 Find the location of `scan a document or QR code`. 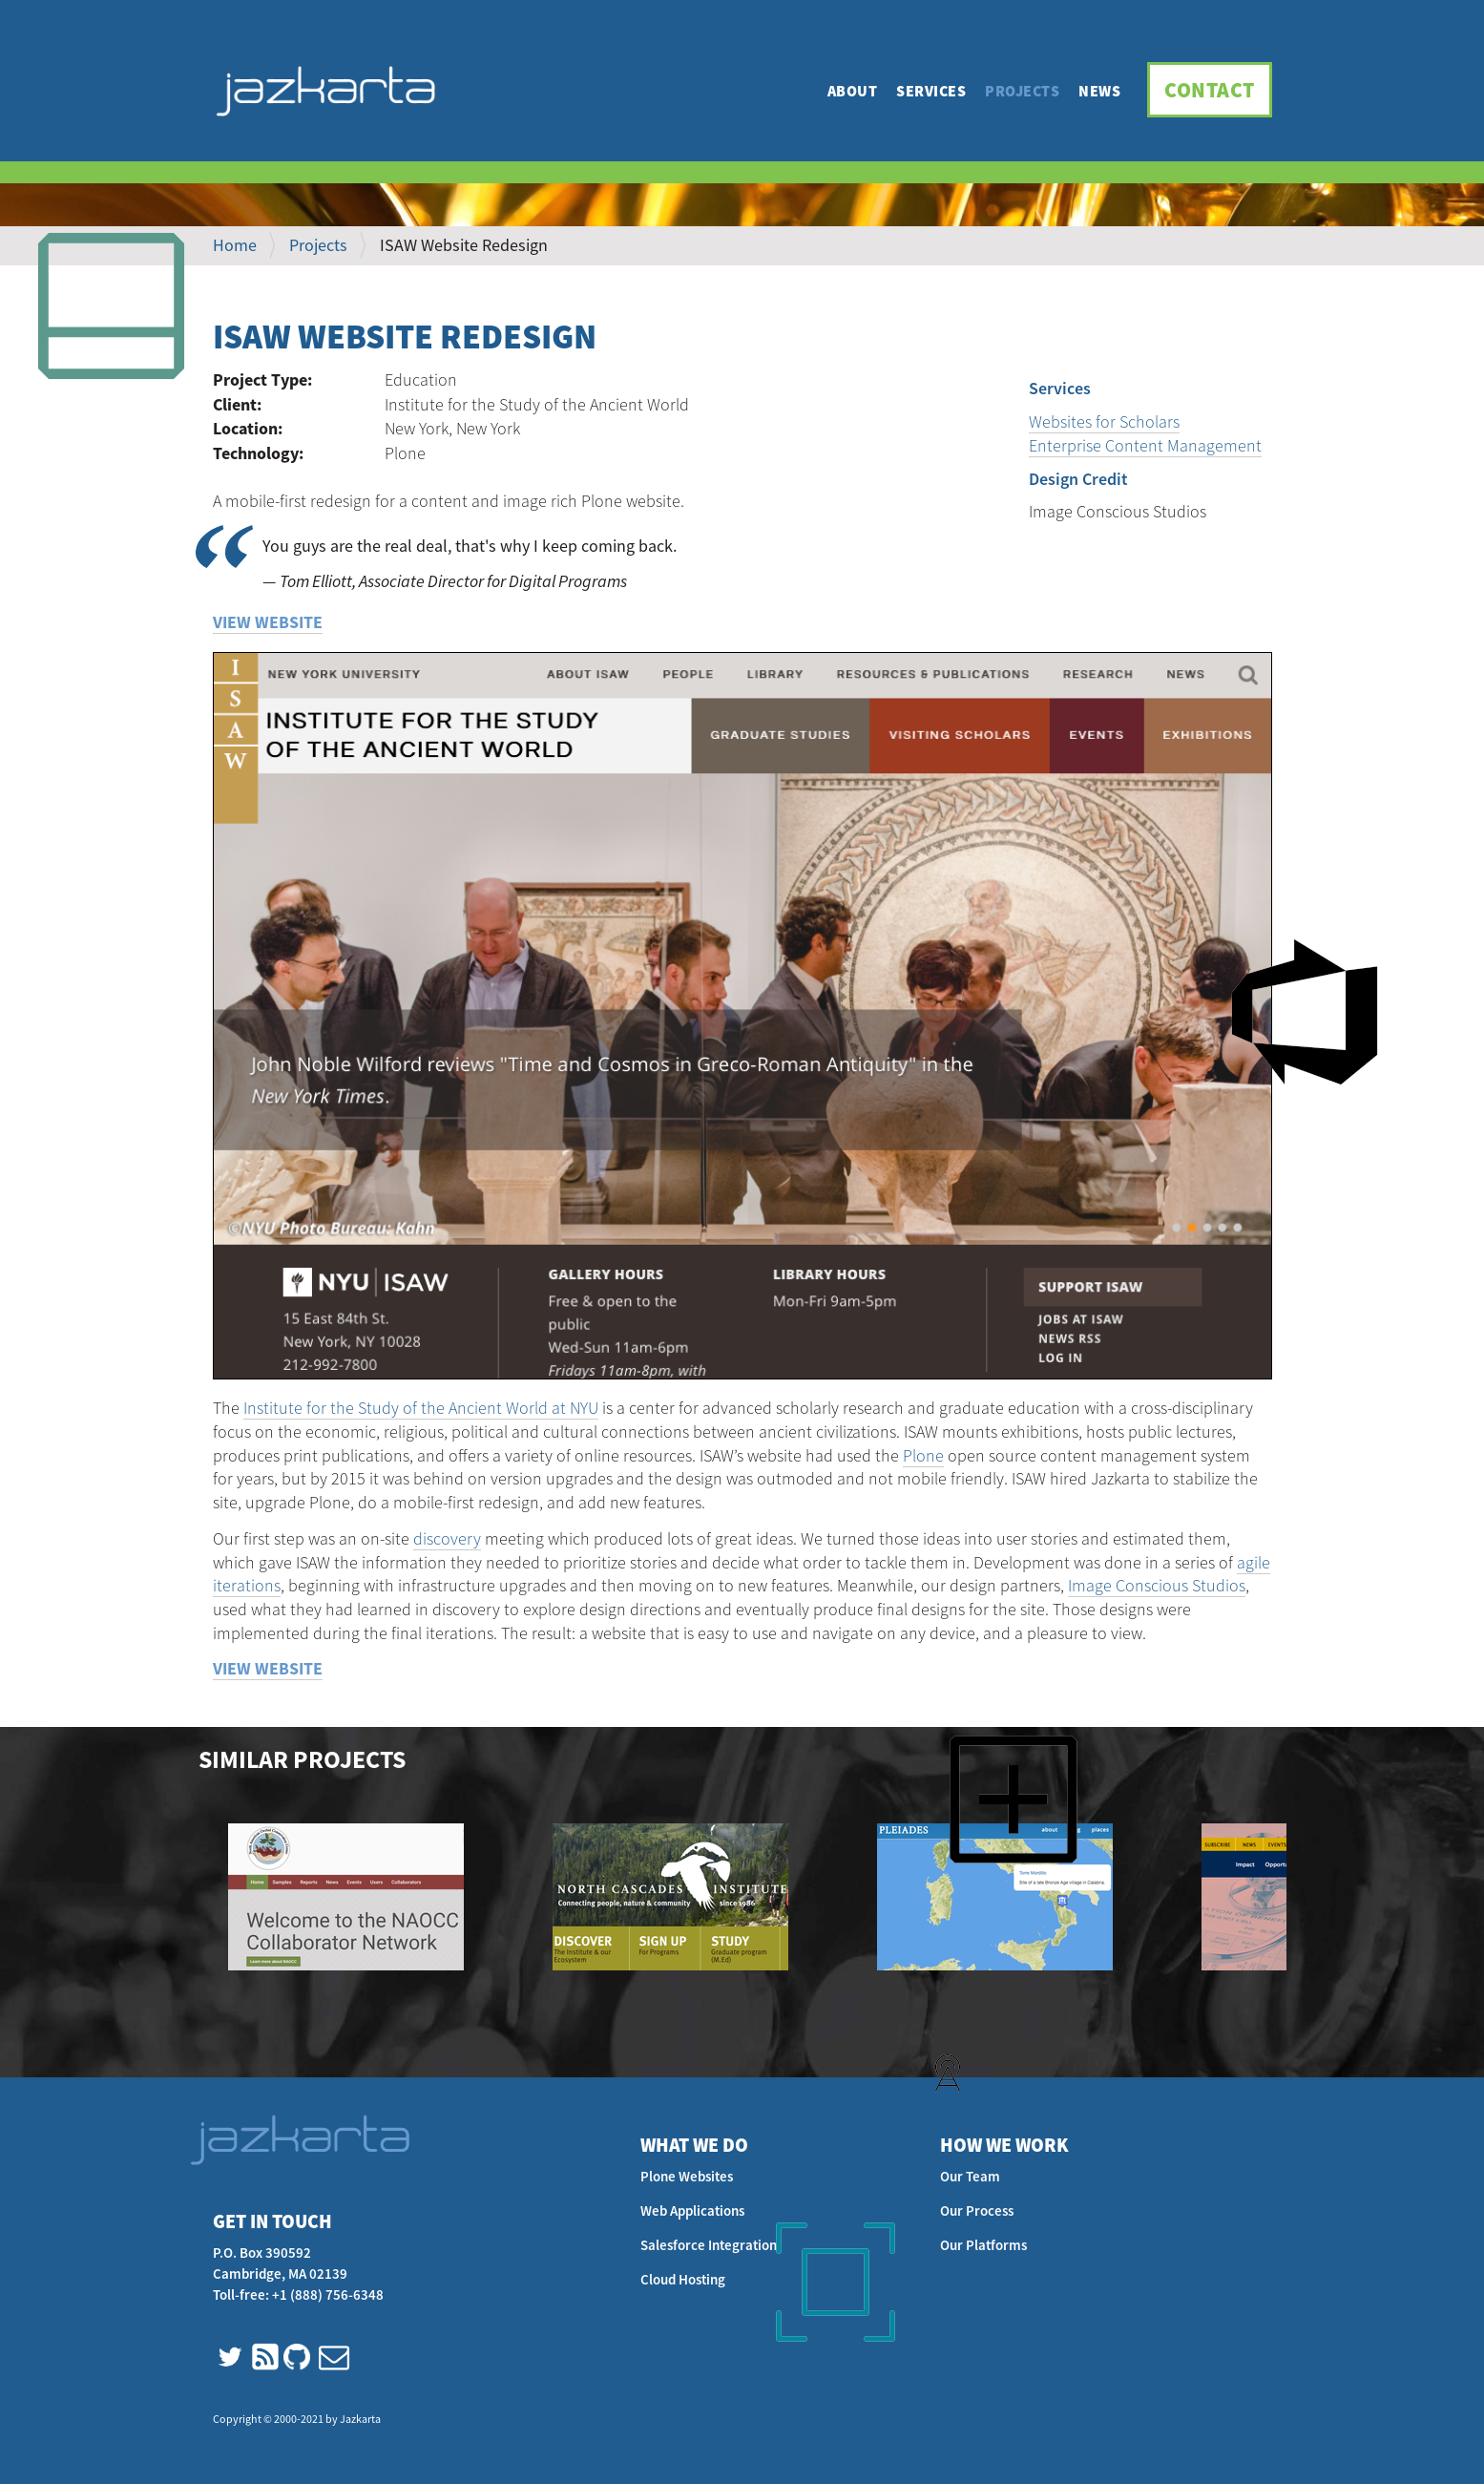

scan a document or QR code is located at coordinates (835, 2282).